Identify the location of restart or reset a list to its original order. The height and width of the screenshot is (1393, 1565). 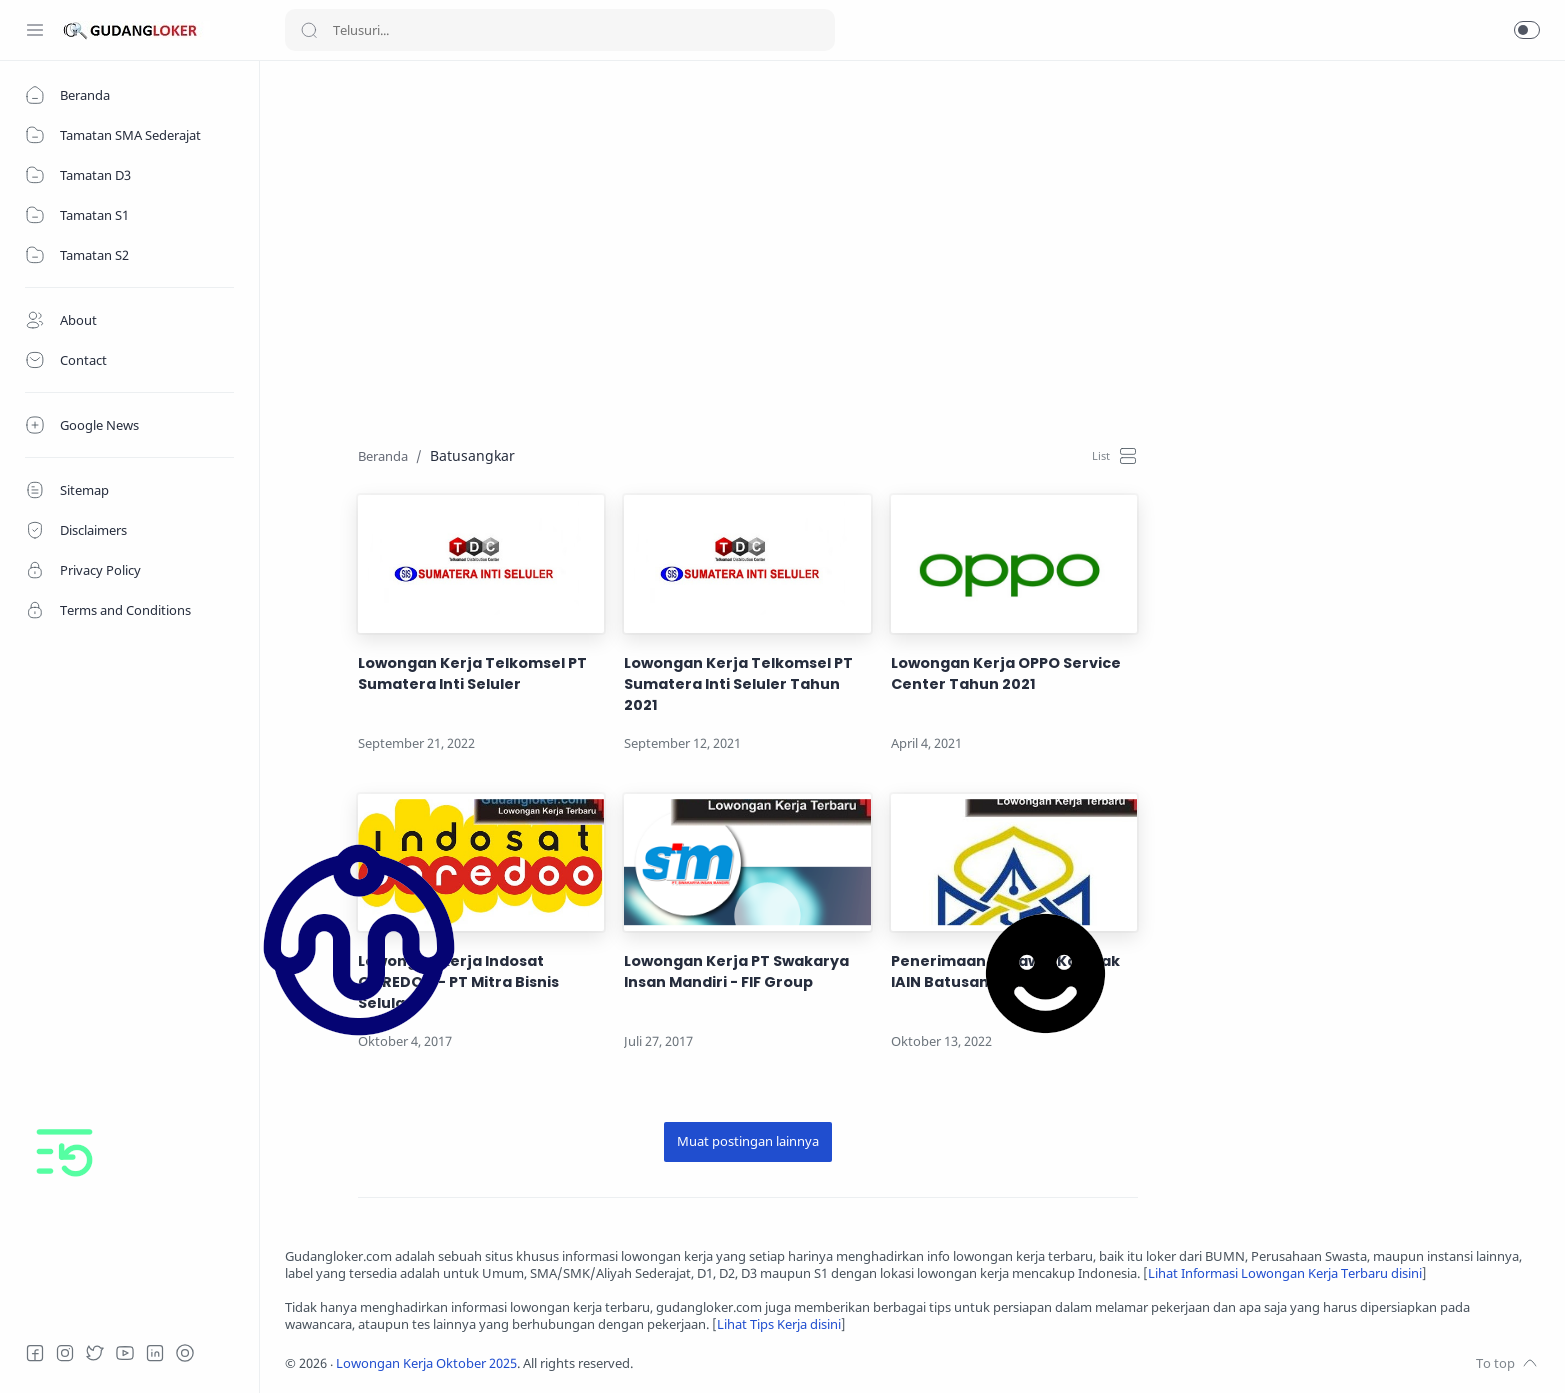
(64, 1151).